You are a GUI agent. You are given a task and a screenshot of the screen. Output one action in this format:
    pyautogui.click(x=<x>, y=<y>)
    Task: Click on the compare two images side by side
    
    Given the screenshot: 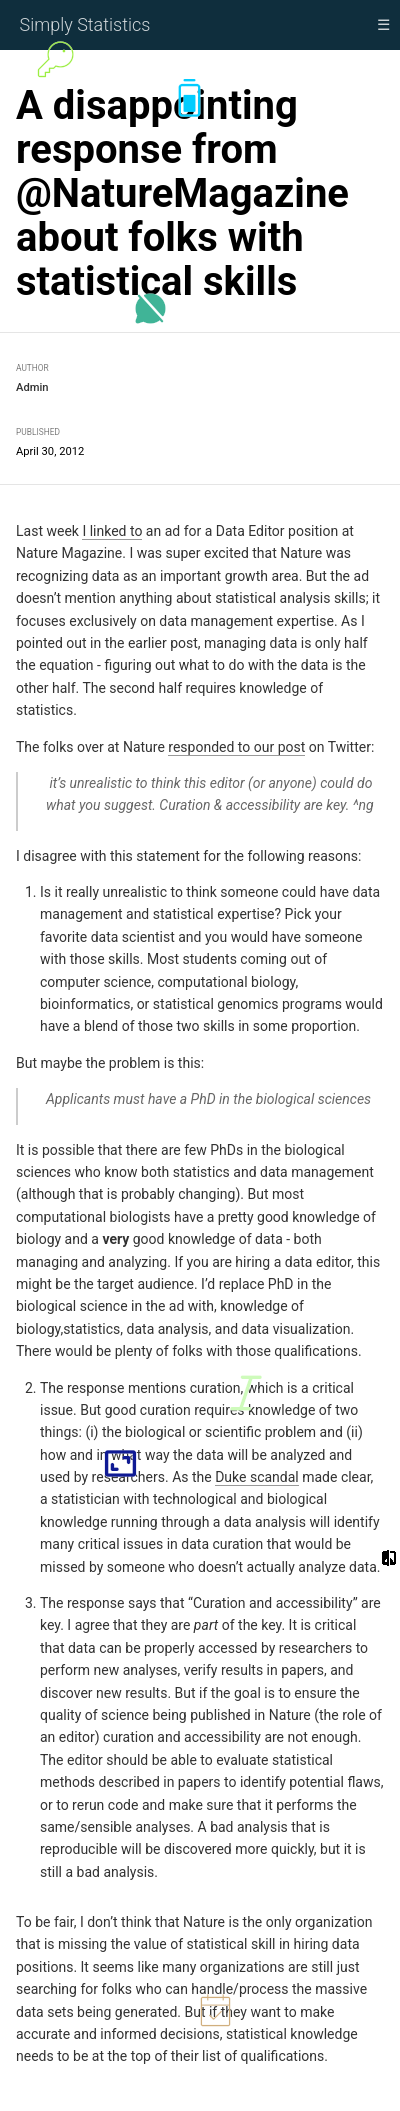 What is the action you would take?
    pyautogui.click(x=389, y=1558)
    